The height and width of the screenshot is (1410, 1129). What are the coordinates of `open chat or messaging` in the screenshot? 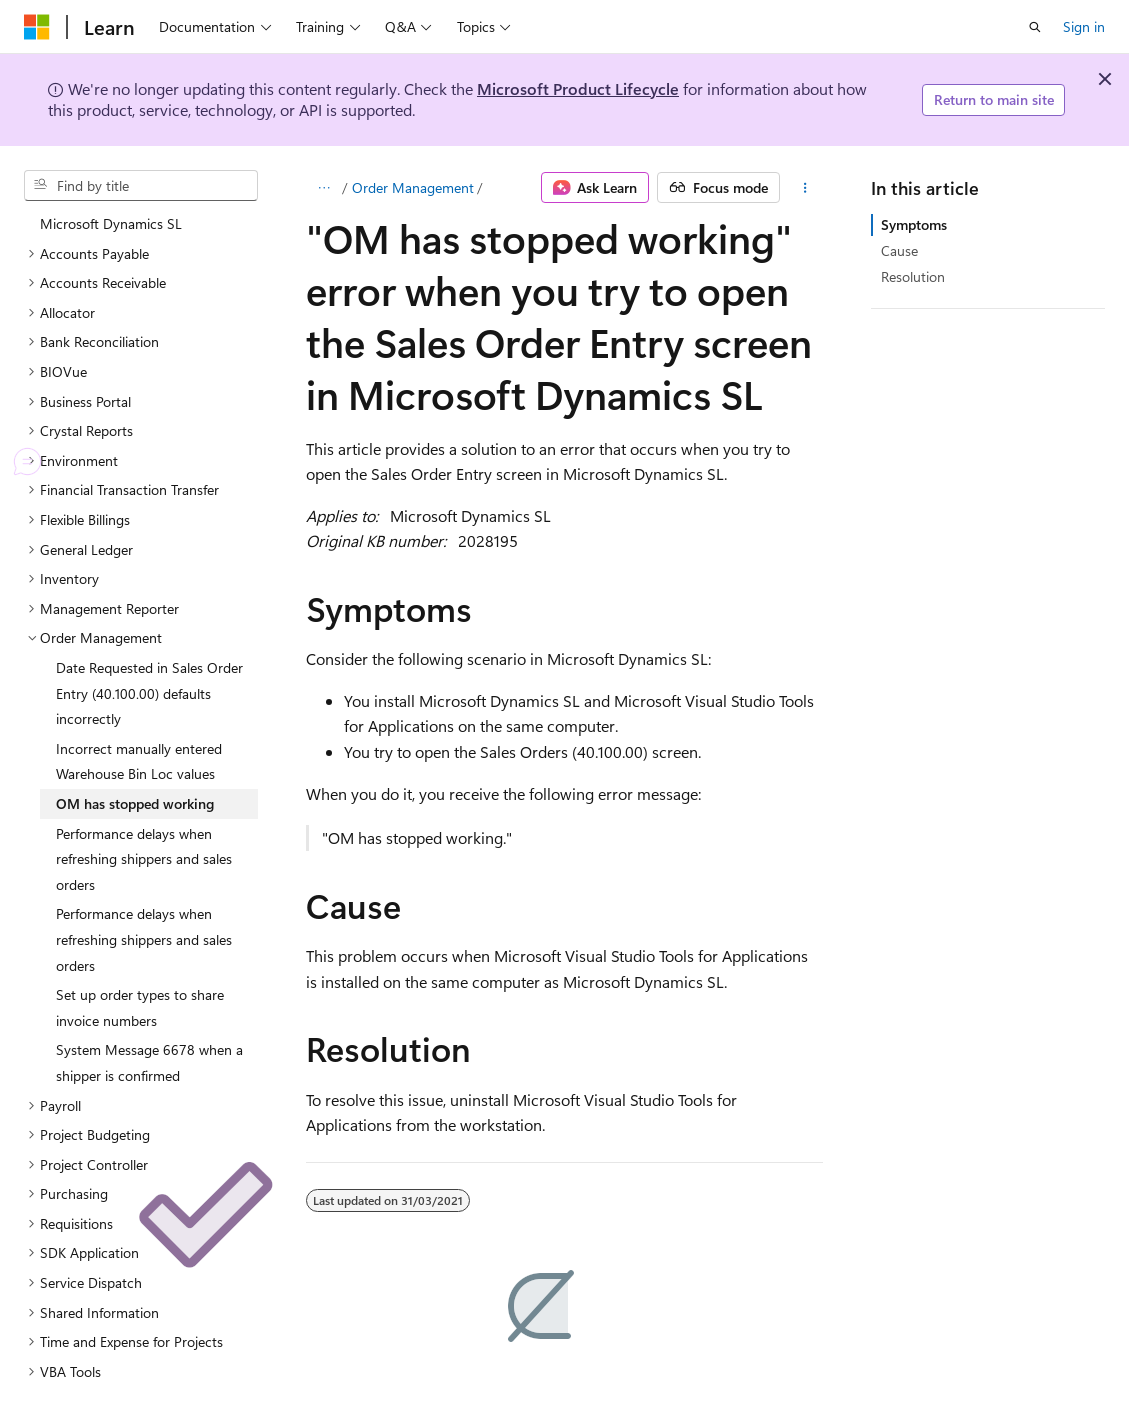 It's located at (27, 461).